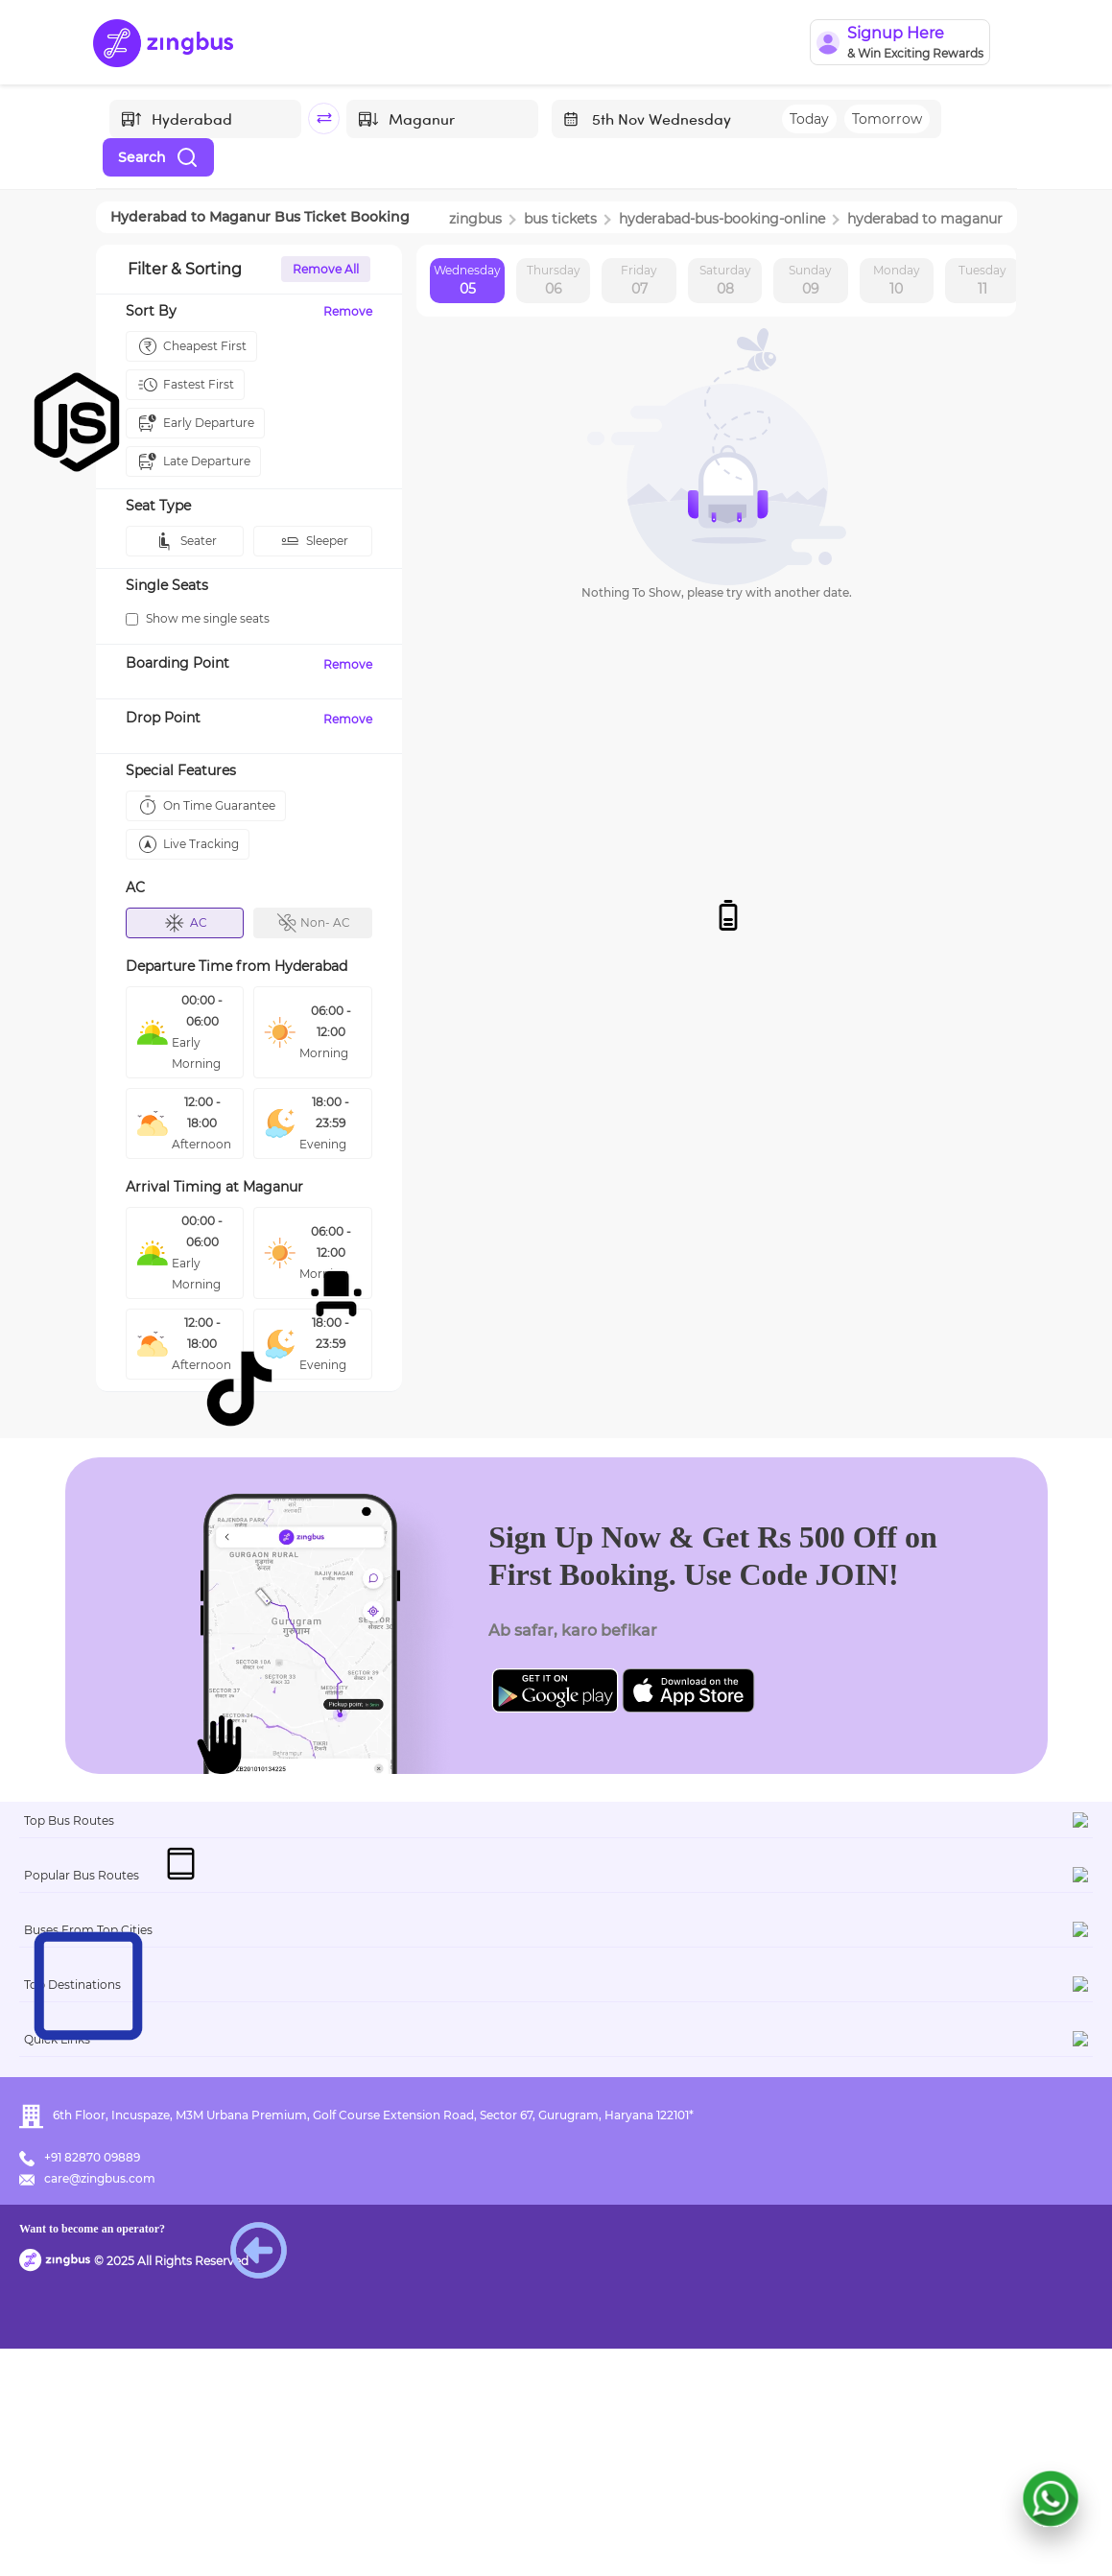  Describe the element at coordinates (336, 1293) in the screenshot. I see `reserve a seat for an event` at that location.